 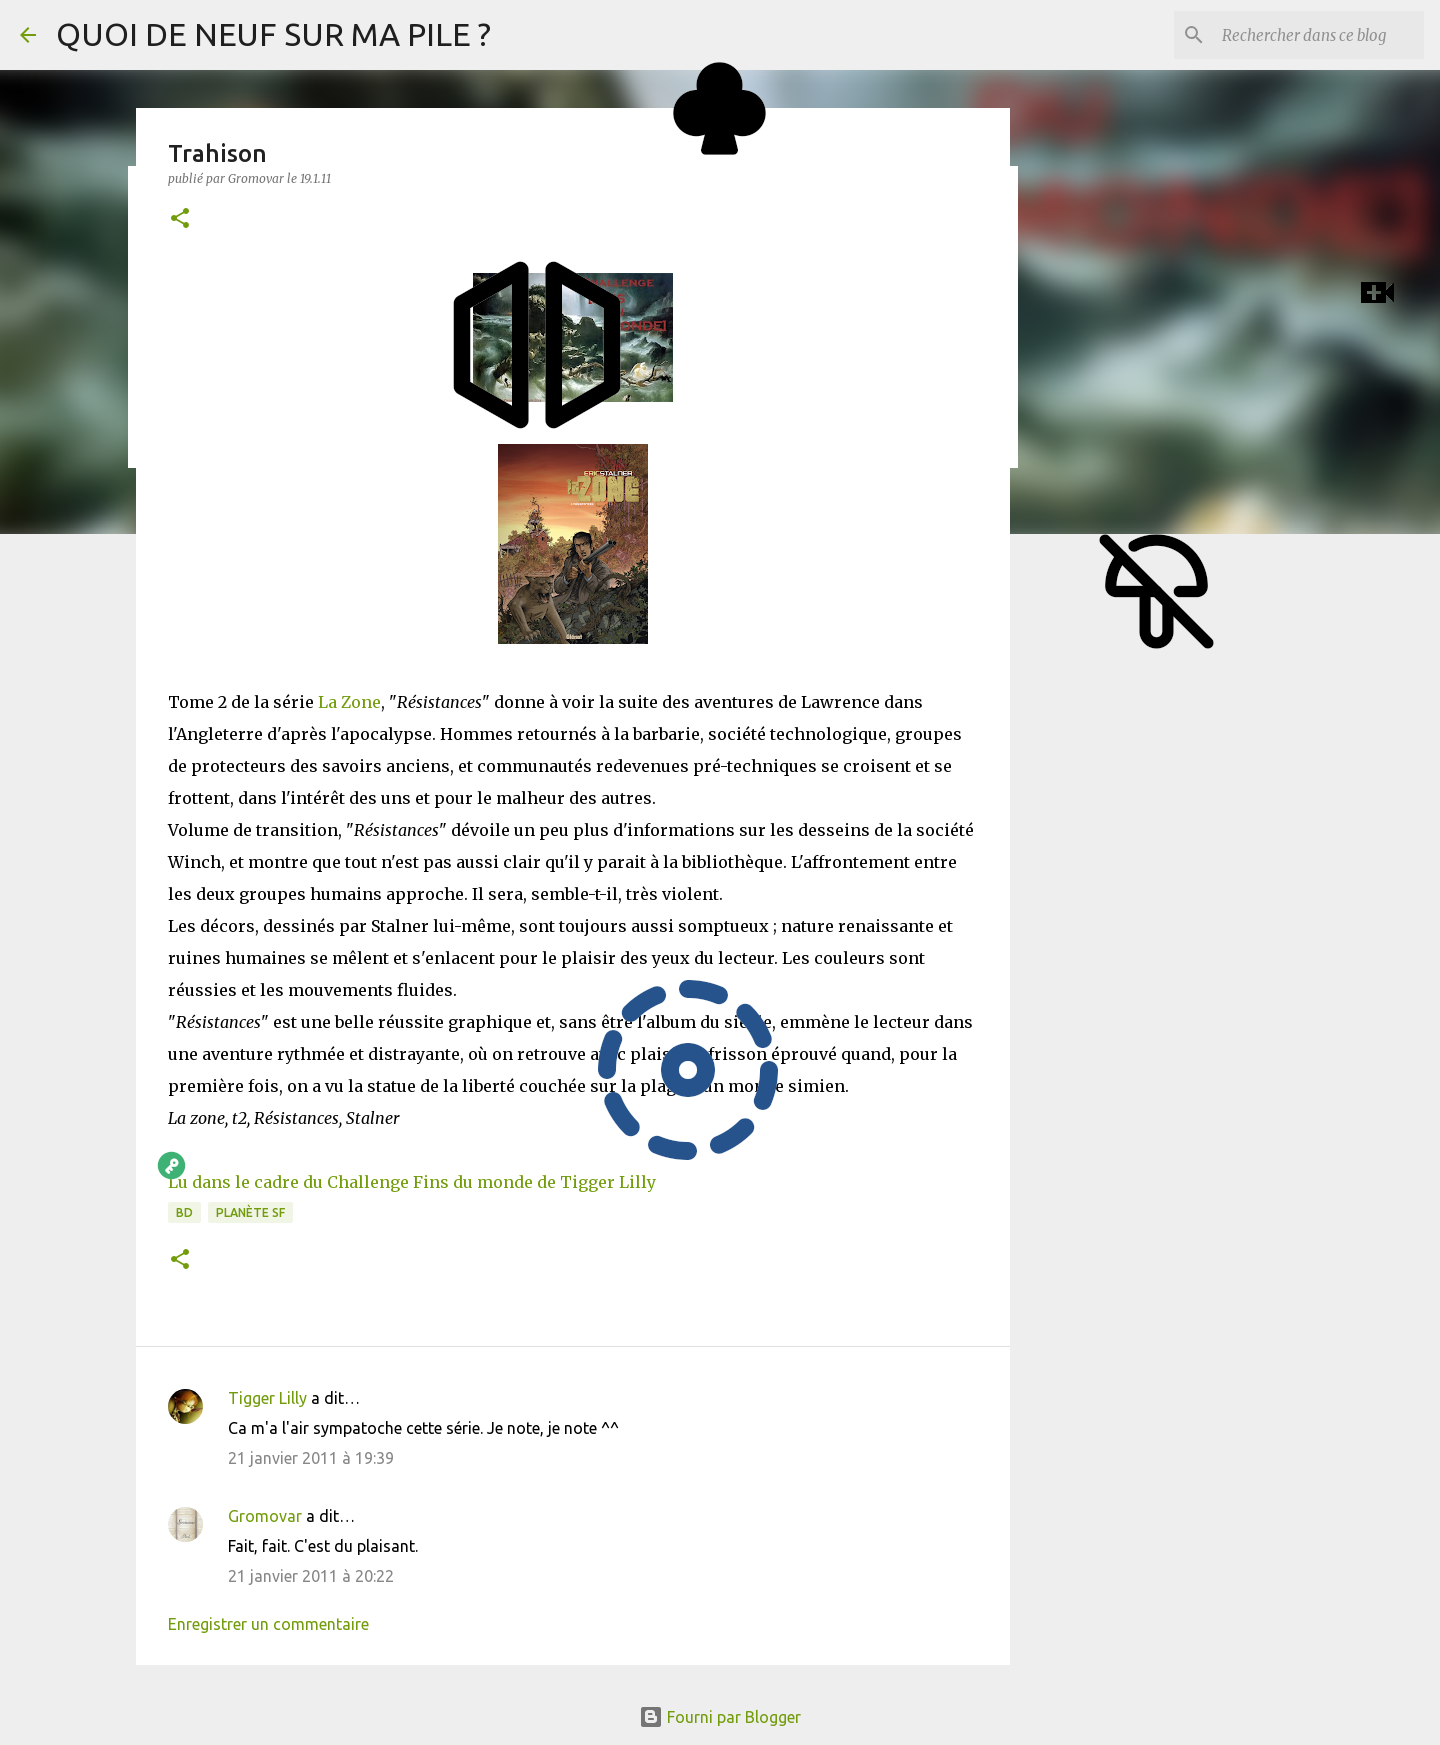 I want to click on select clubs suit in a card game, so click(x=719, y=108).